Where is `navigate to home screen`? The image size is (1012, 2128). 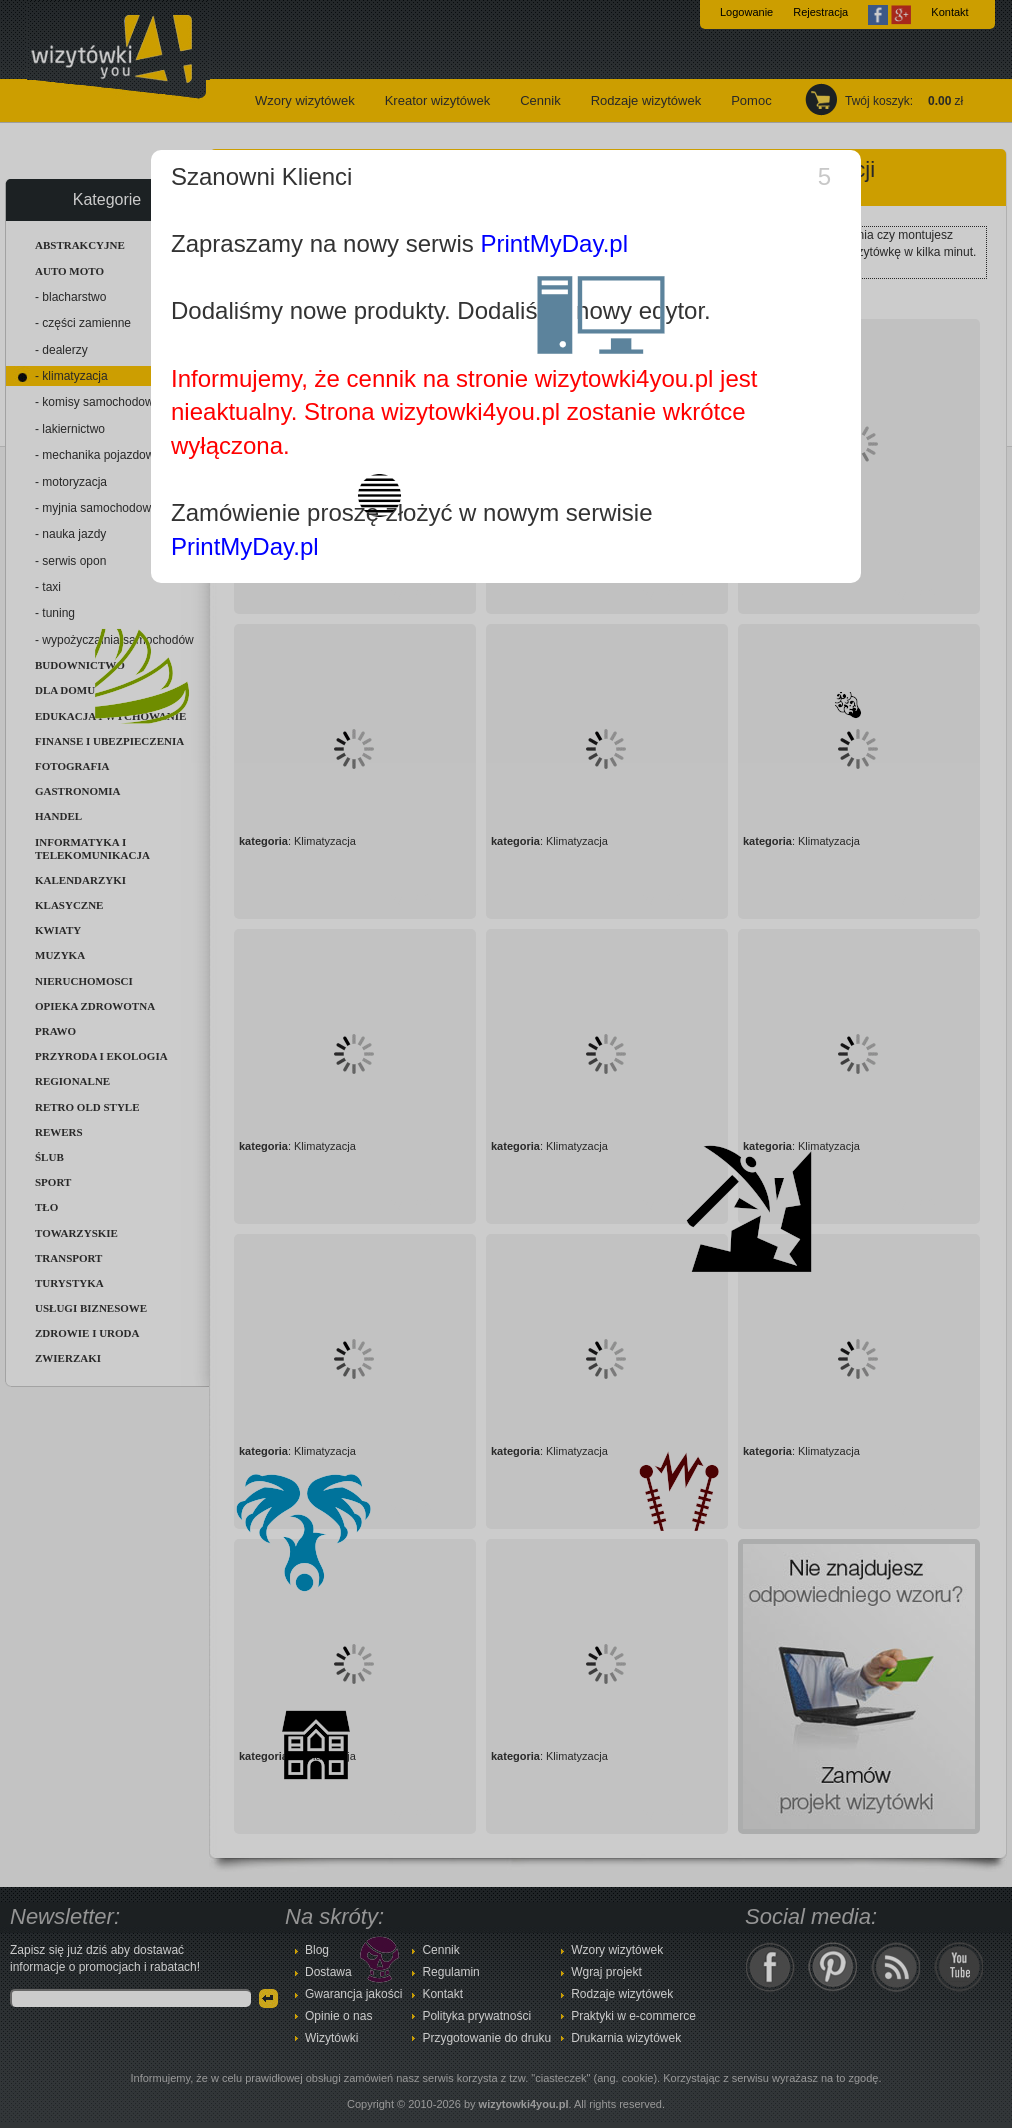
navigate to home screen is located at coordinates (316, 1745).